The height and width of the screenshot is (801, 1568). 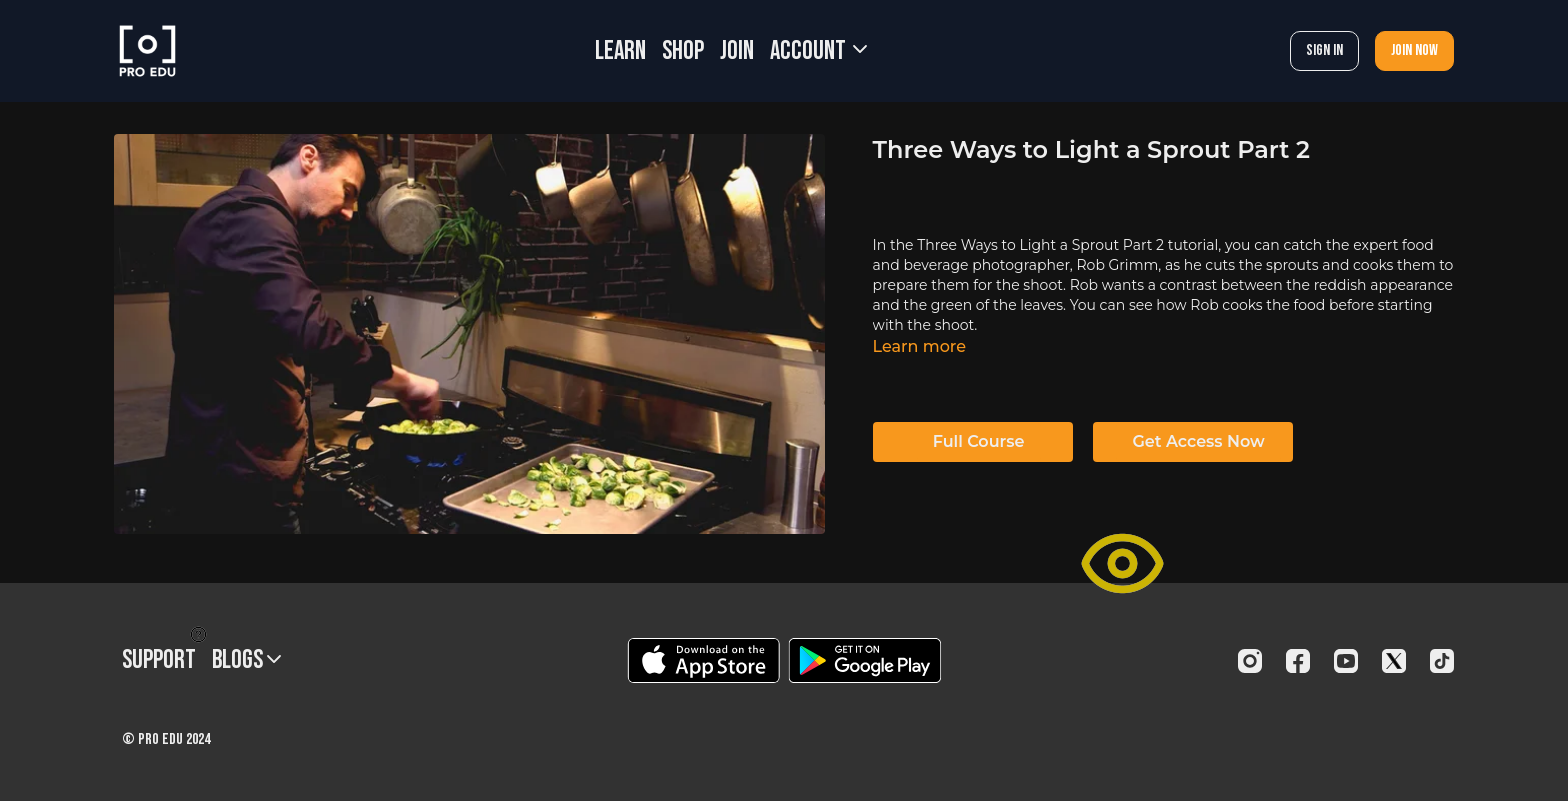 I want to click on access help or support information, so click(x=198, y=634).